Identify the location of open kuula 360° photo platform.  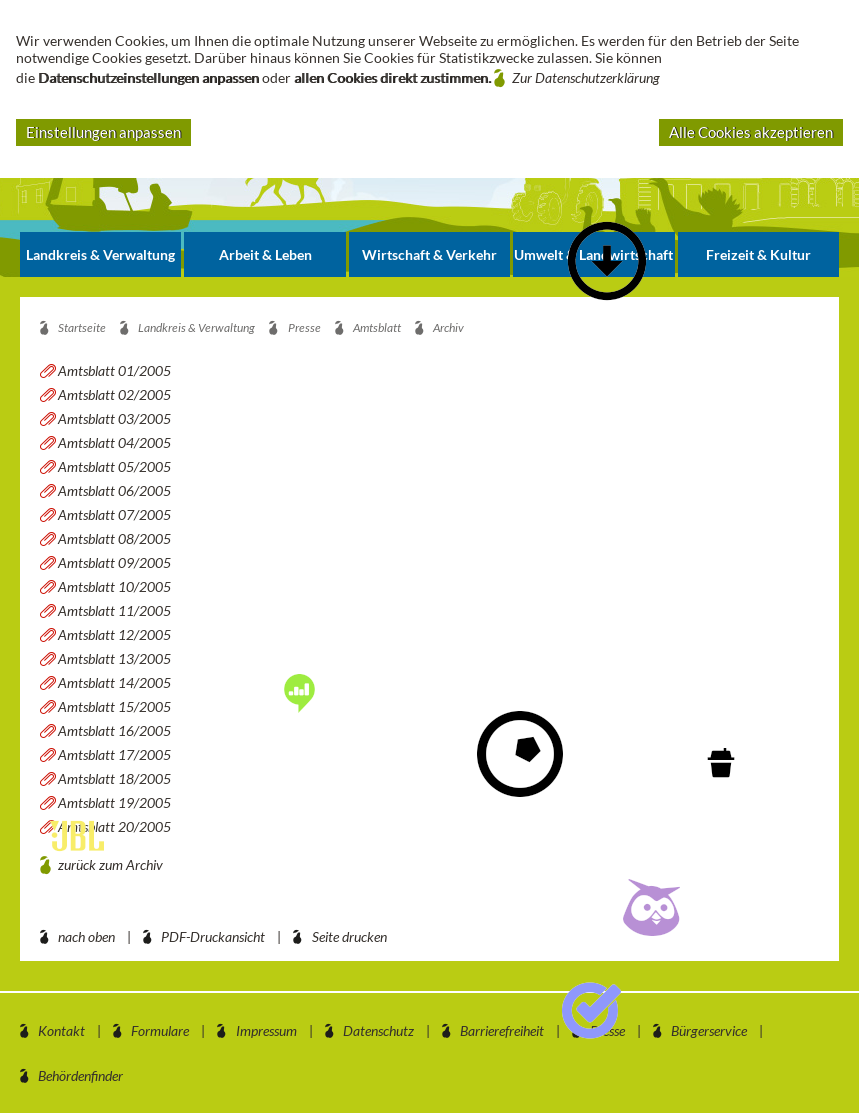
(520, 754).